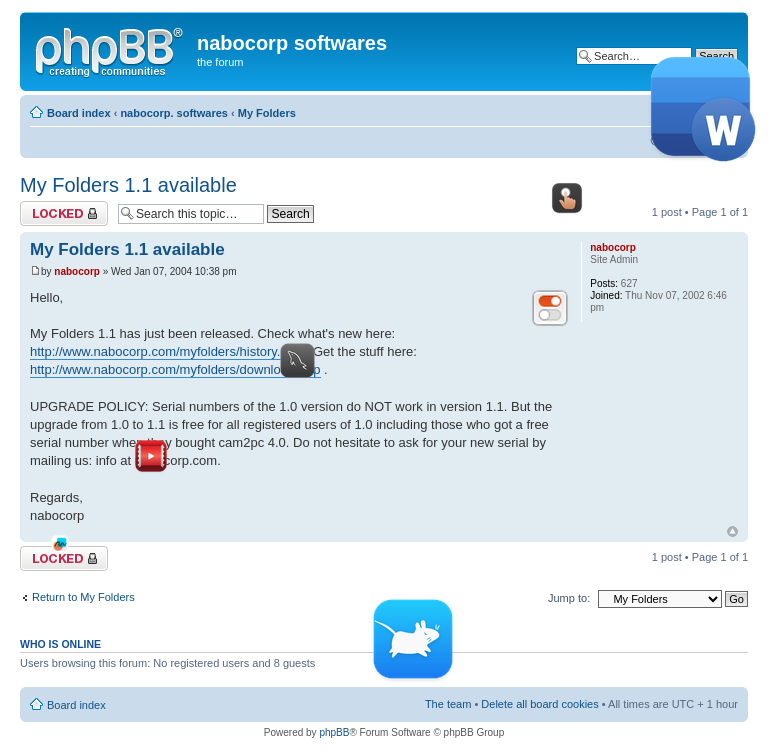  Describe the element at coordinates (567, 198) in the screenshot. I see `touchscreen input settings` at that location.